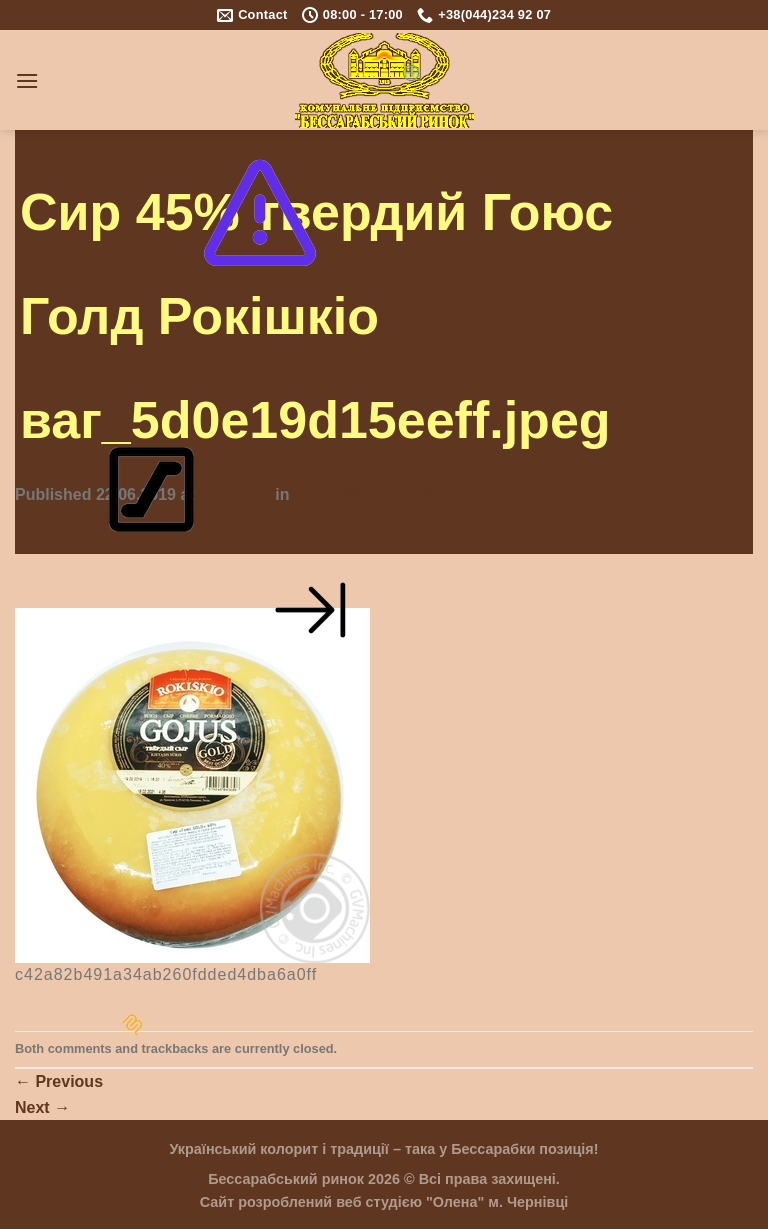 This screenshot has width=768, height=1229. What do you see at coordinates (411, 73) in the screenshot?
I see `remove an item from a list` at bounding box center [411, 73].